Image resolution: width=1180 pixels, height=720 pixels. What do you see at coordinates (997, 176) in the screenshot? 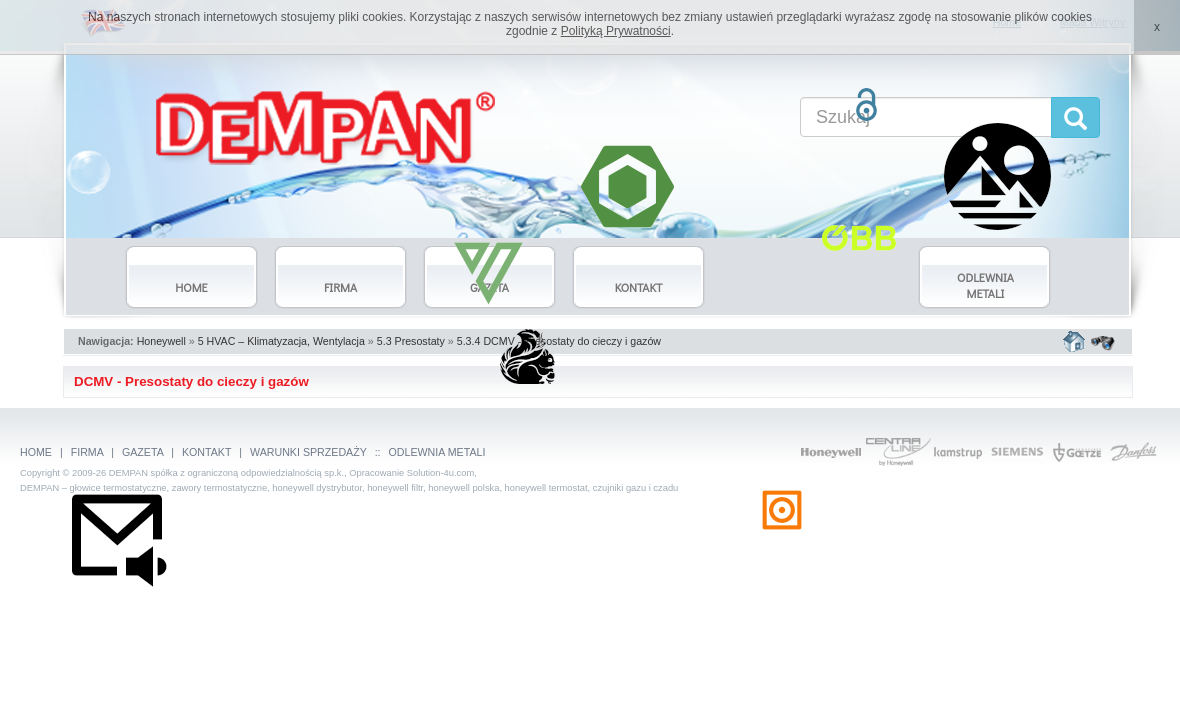
I see `open decentraland metaverse platform` at bounding box center [997, 176].